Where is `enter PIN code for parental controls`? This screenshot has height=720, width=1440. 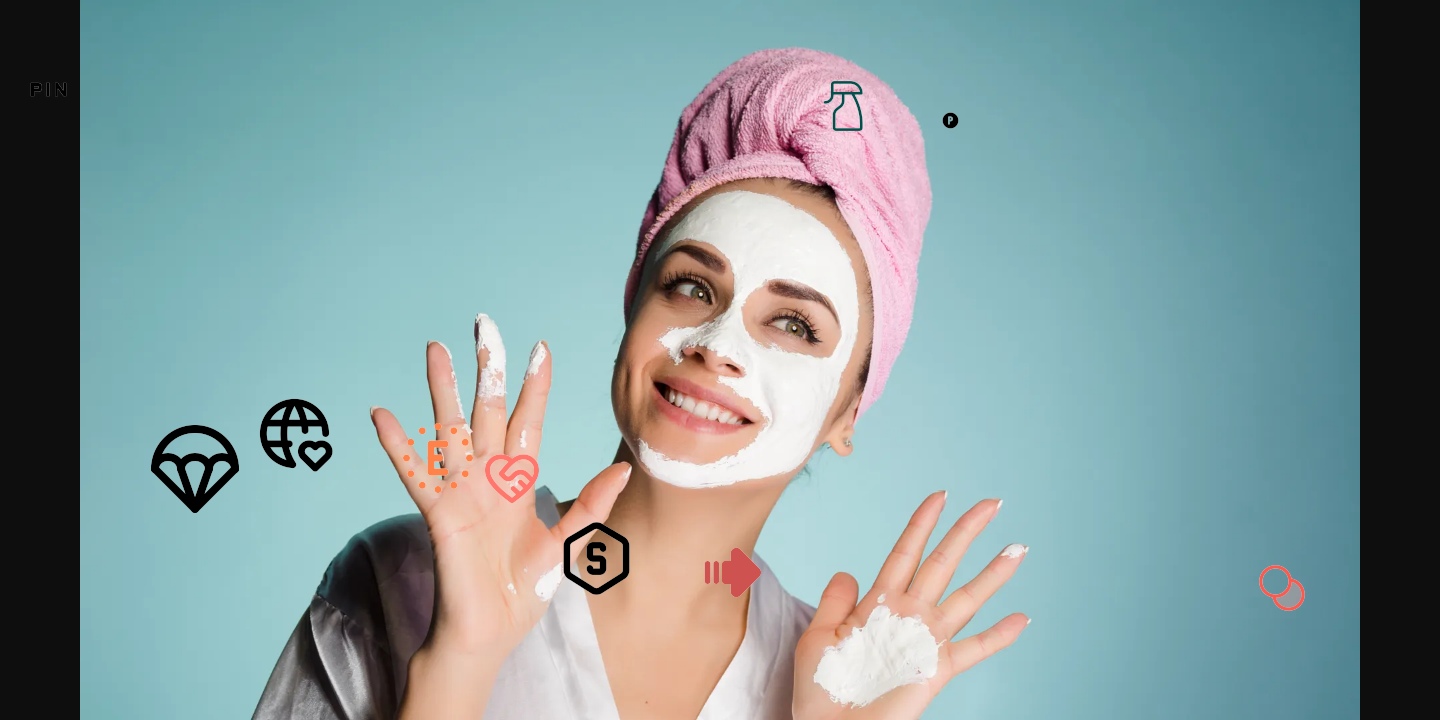 enter PIN code for parental controls is located at coordinates (48, 89).